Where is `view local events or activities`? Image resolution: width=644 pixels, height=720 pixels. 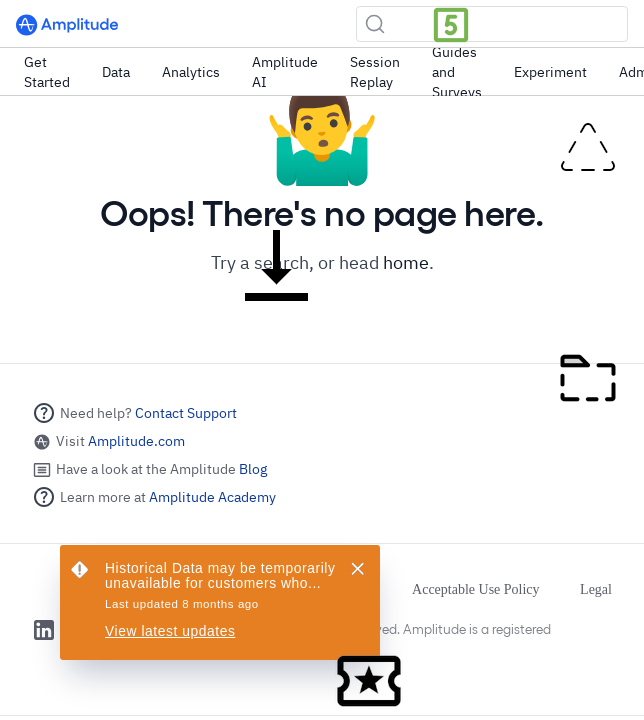
view local events or activities is located at coordinates (369, 681).